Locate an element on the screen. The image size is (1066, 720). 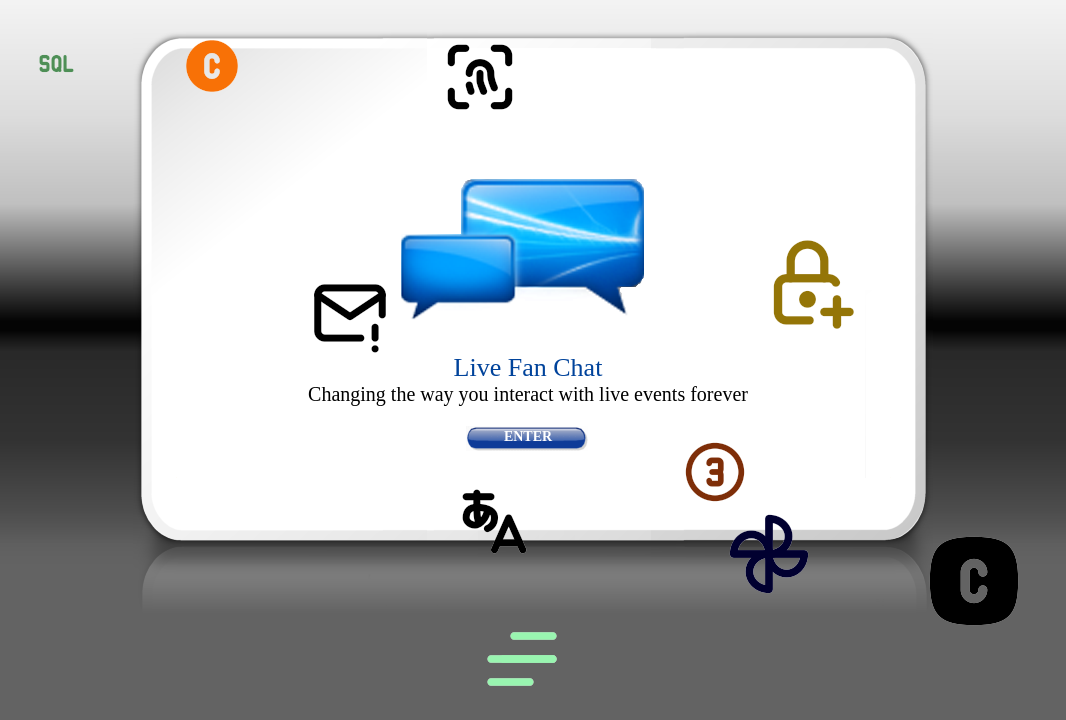
open navigation menu is located at coordinates (522, 659).